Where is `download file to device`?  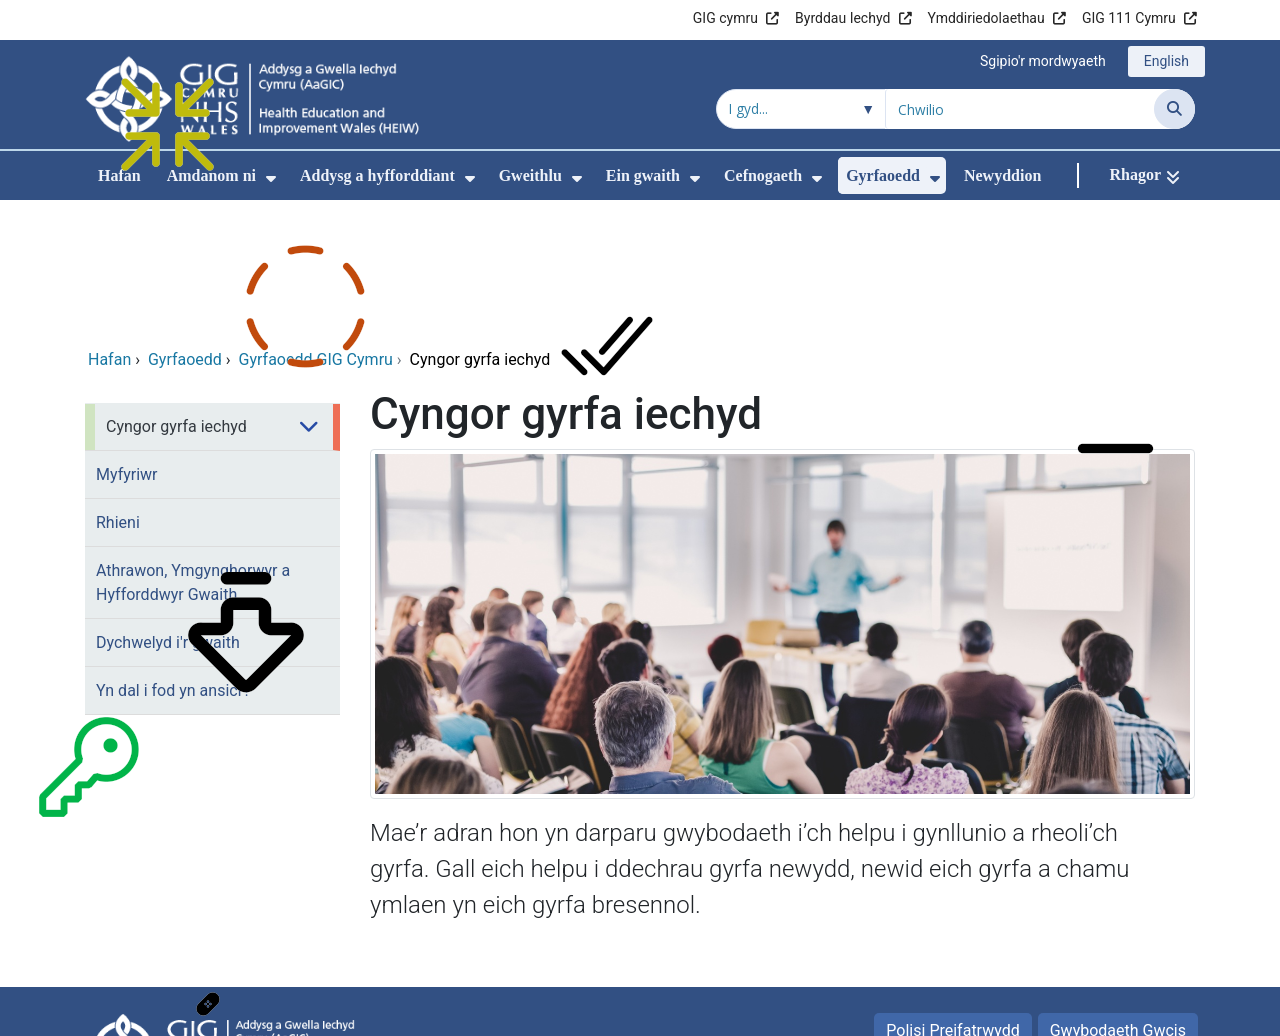
download file to device is located at coordinates (246, 629).